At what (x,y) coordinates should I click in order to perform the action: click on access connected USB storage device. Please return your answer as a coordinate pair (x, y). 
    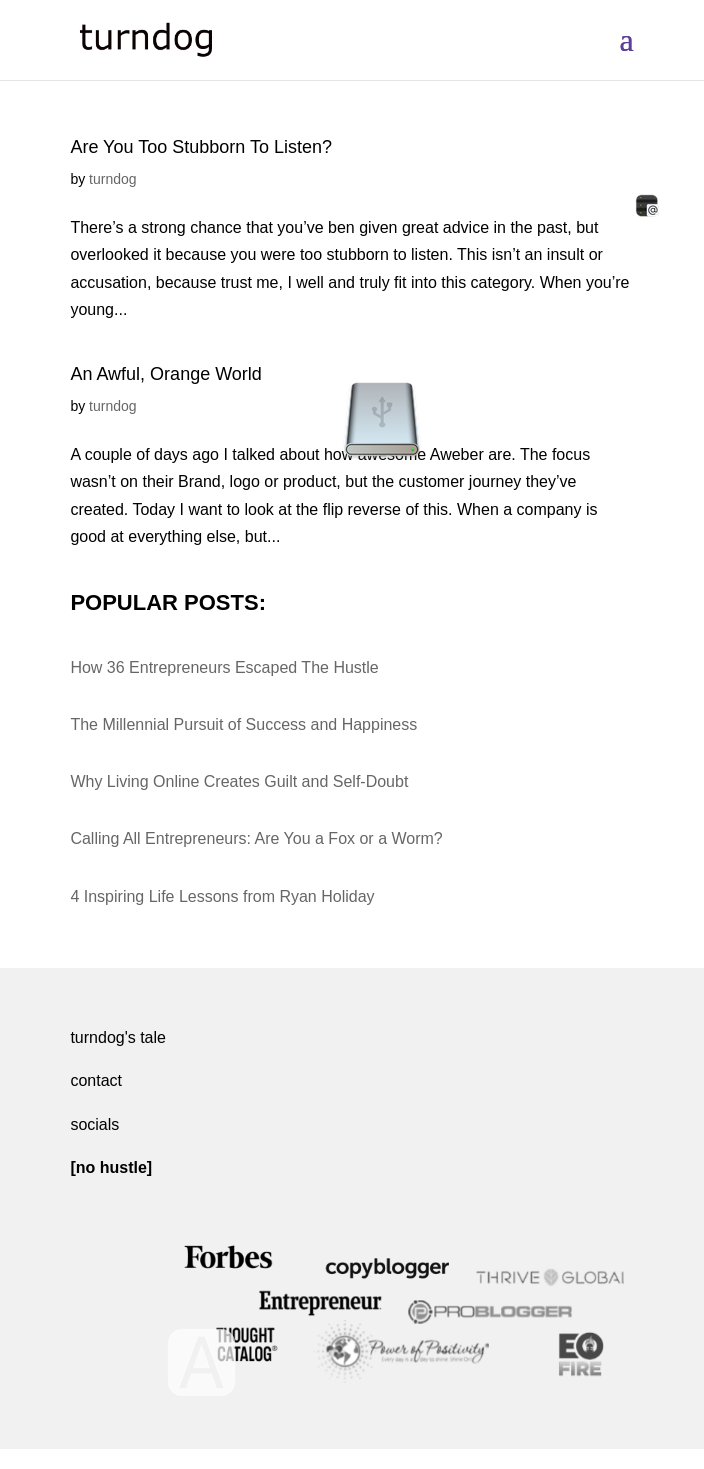
    Looking at the image, I should click on (382, 420).